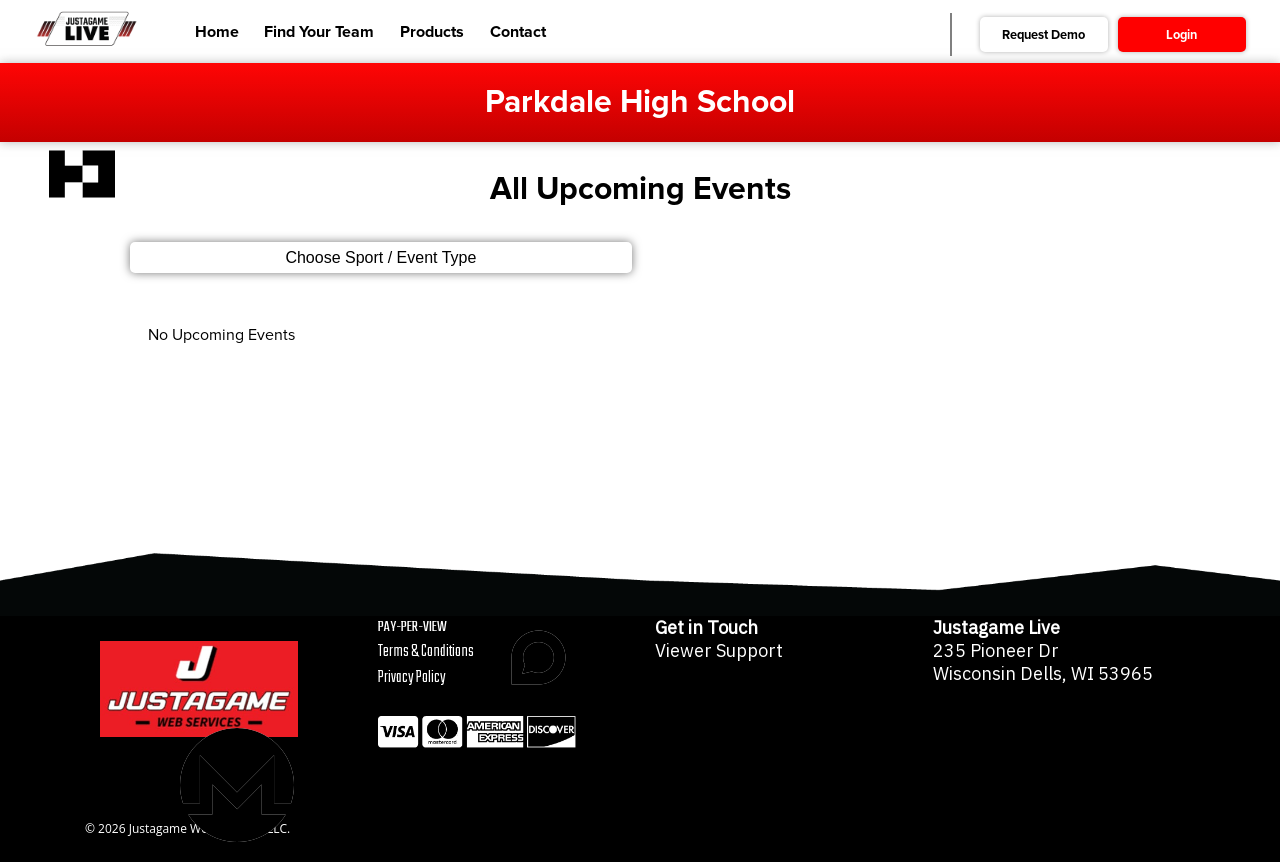 Image resolution: width=1280 pixels, height=862 pixels. What do you see at coordinates (237, 785) in the screenshot?
I see `monero cryptocurrency logo` at bounding box center [237, 785].